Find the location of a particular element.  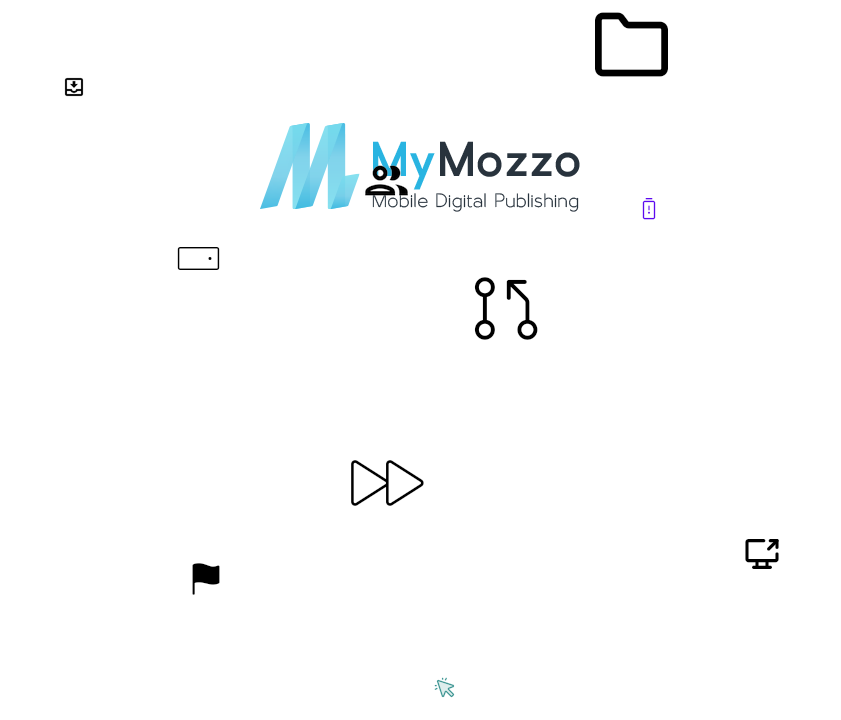

access storage or disk management is located at coordinates (198, 258).